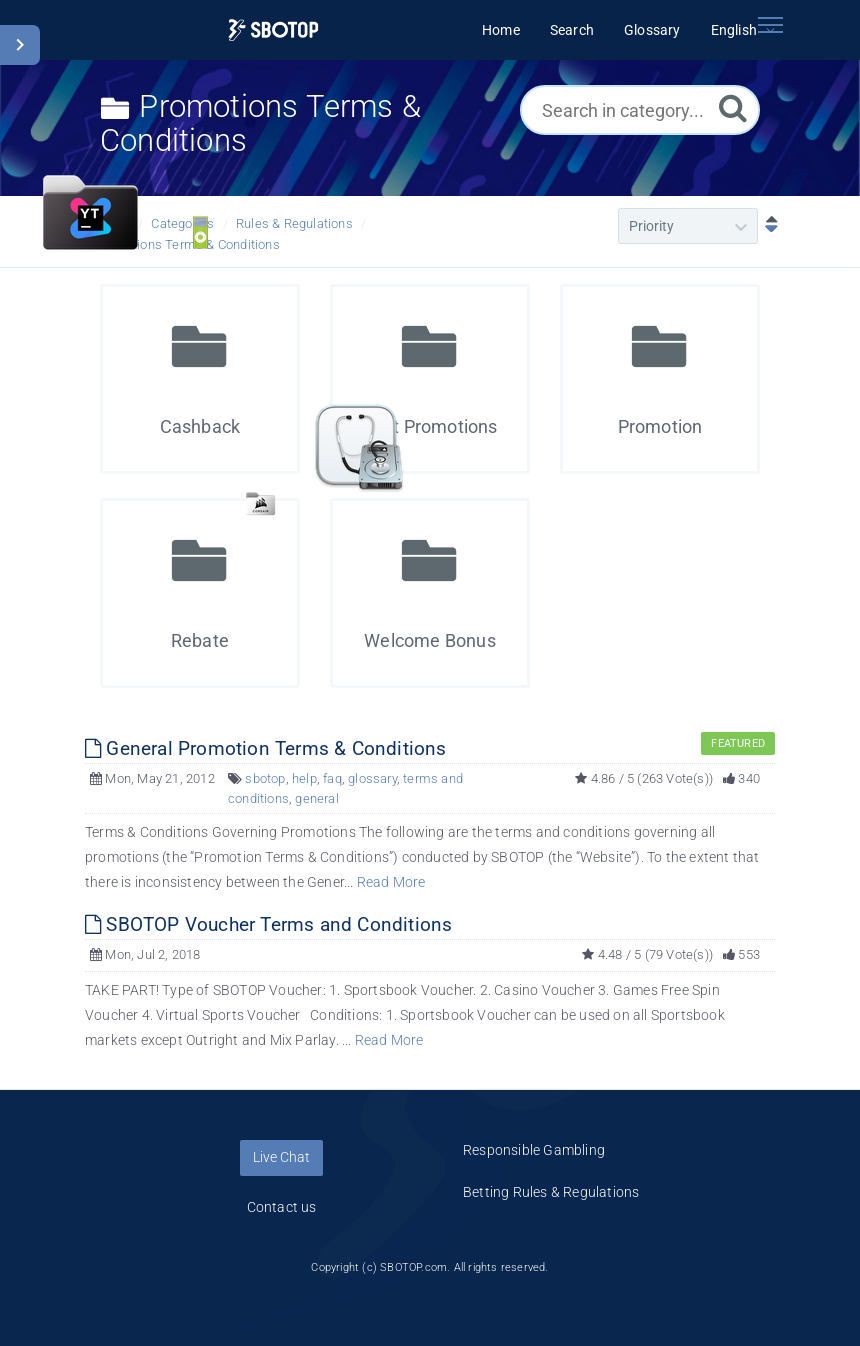  What do you see at coordinates (356, 445) in the screenshot?
I see `open Disk Utility to manage drives and storage` at bounding box center [356, 445].